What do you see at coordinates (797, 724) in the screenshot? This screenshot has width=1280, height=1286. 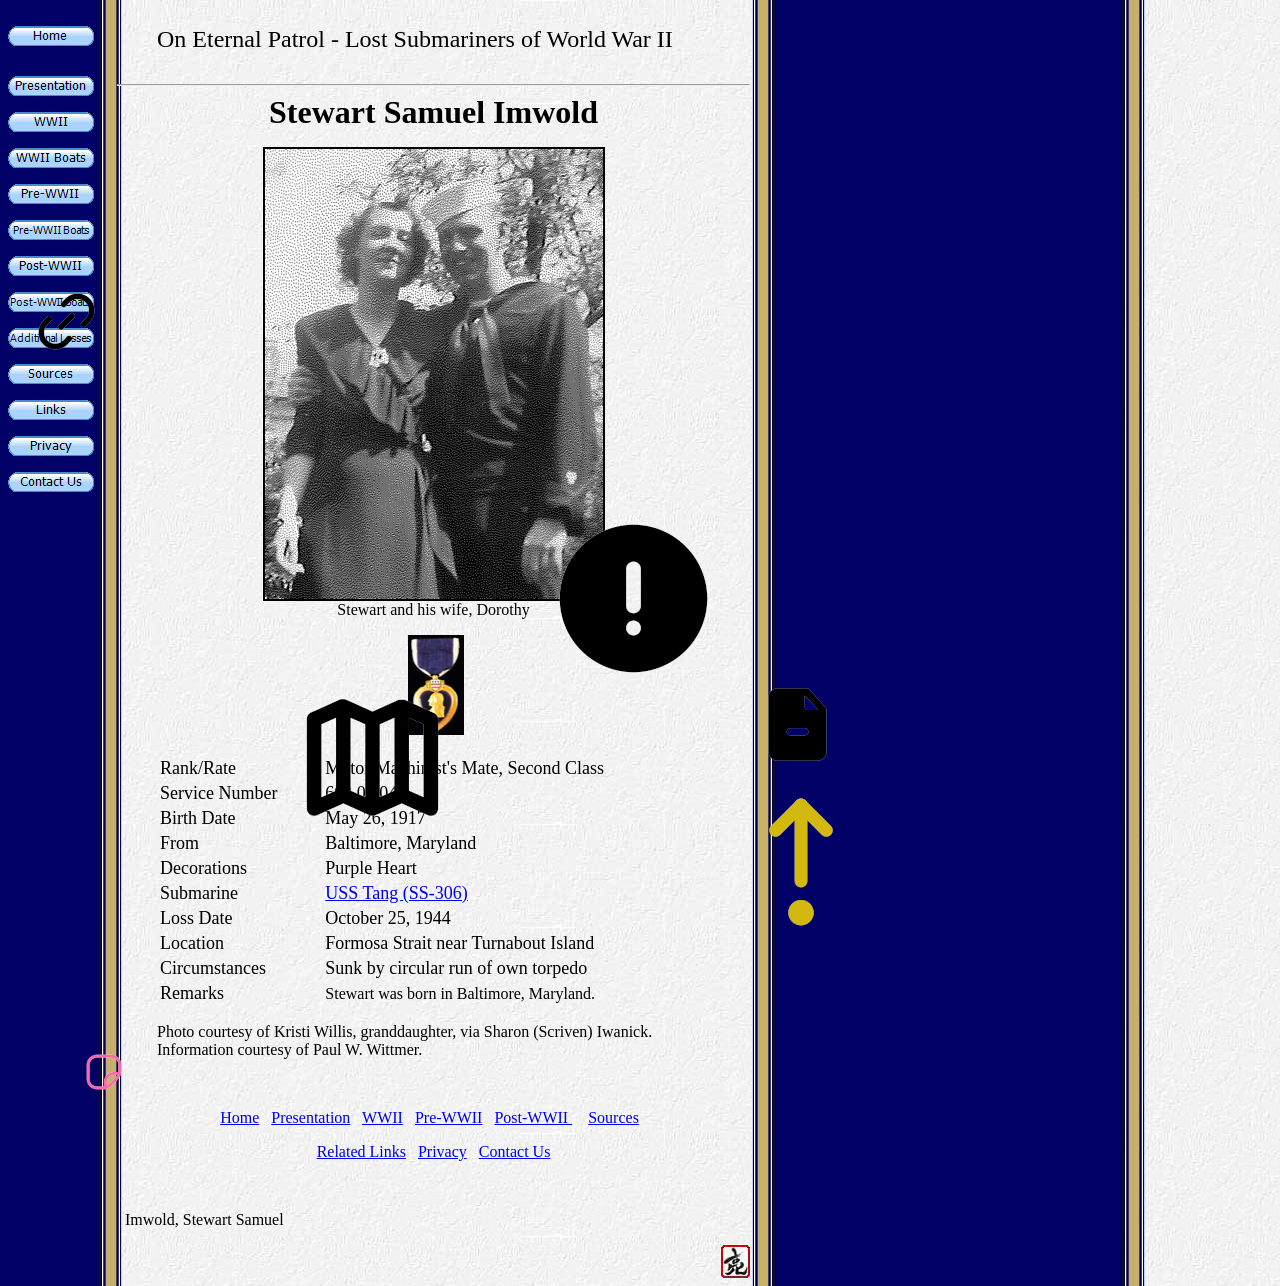 I see `remove or delete a file` at bounding box center [797, 724].